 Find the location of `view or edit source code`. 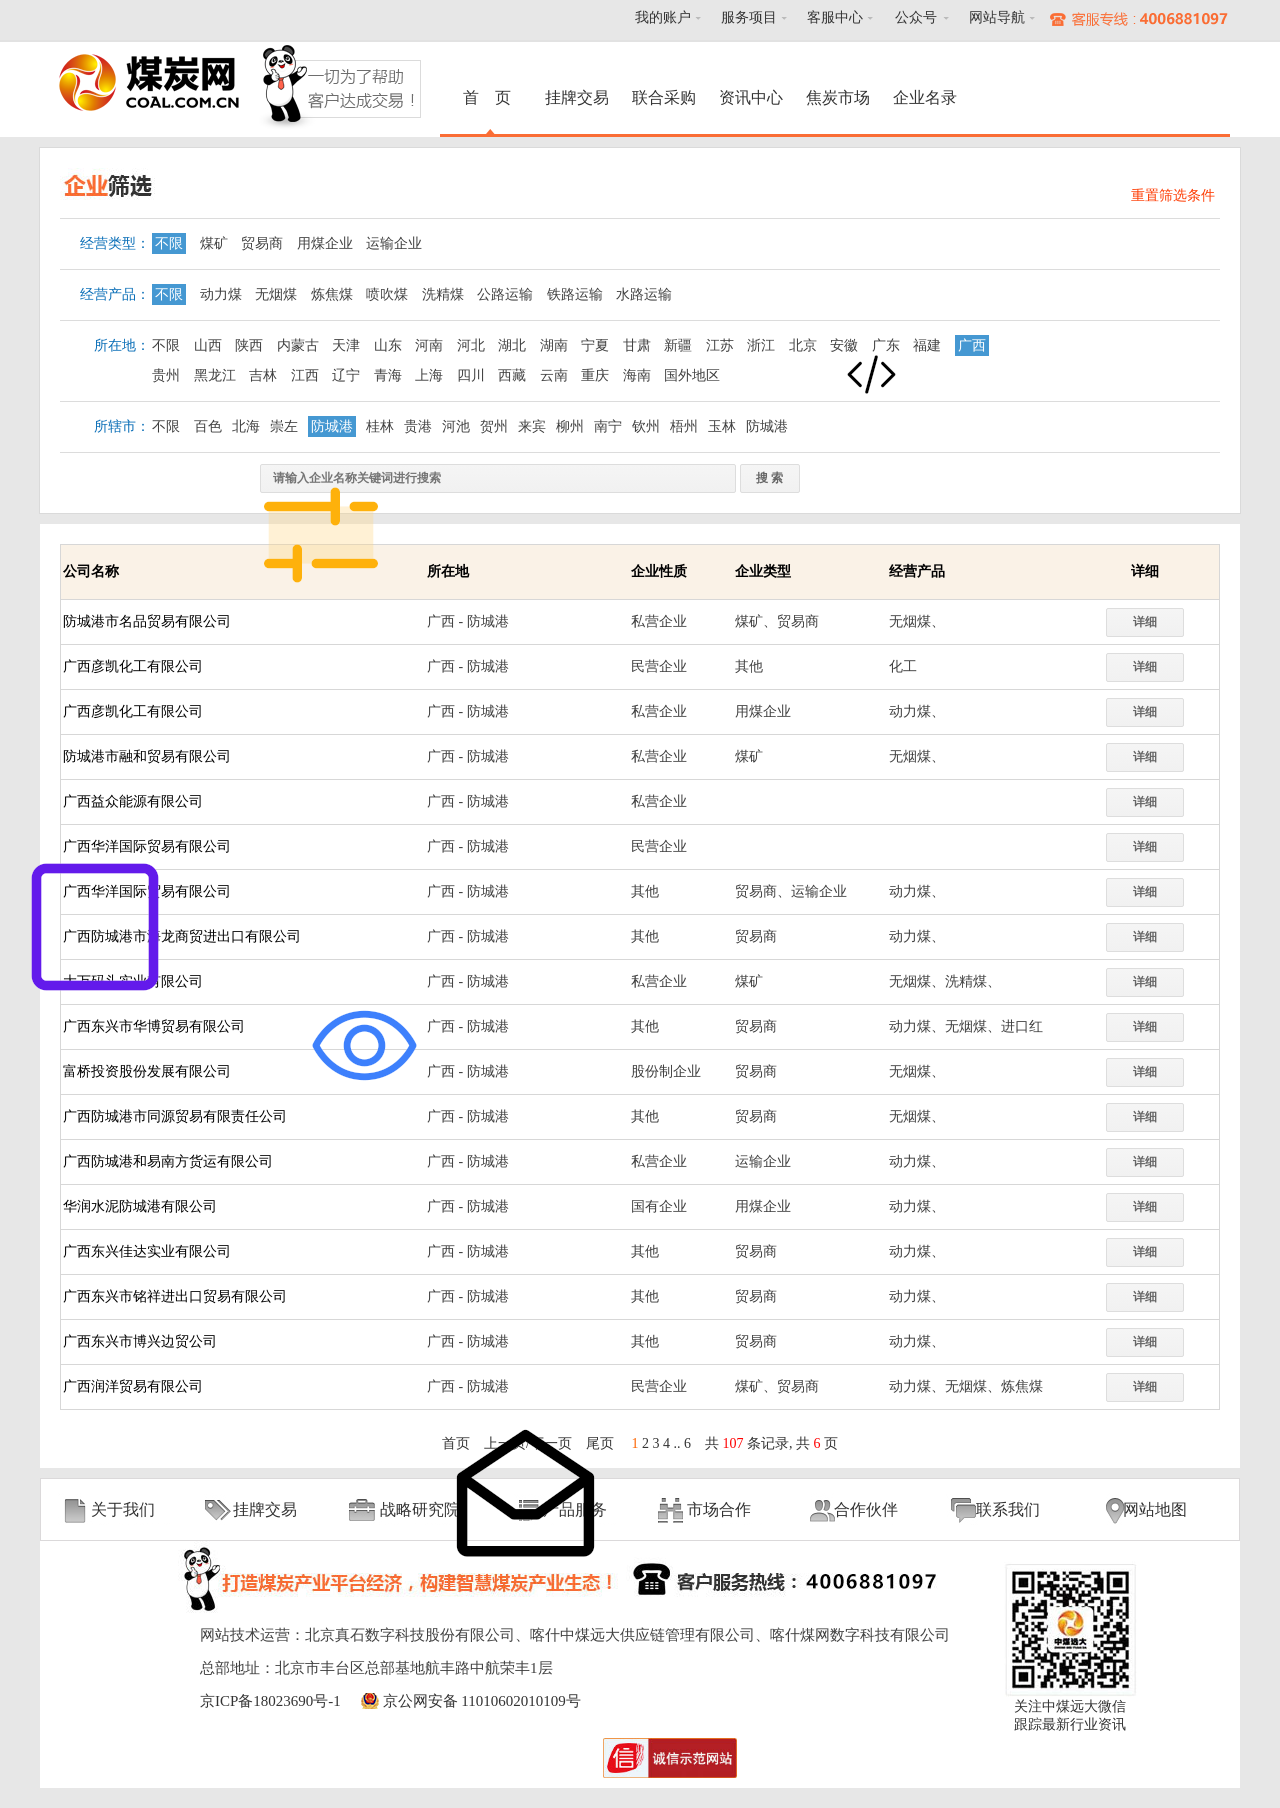

view or edit source code is located at coordinates (871, 374).